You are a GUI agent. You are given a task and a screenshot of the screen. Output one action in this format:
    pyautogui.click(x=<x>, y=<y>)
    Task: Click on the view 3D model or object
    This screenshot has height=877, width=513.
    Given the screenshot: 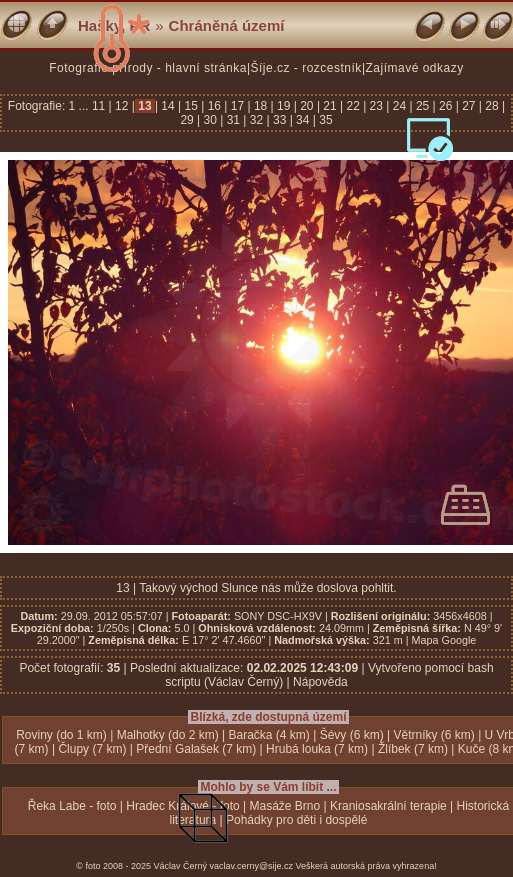 What is the action you would take?
    pyautogui.click(x=203, y=818)
    